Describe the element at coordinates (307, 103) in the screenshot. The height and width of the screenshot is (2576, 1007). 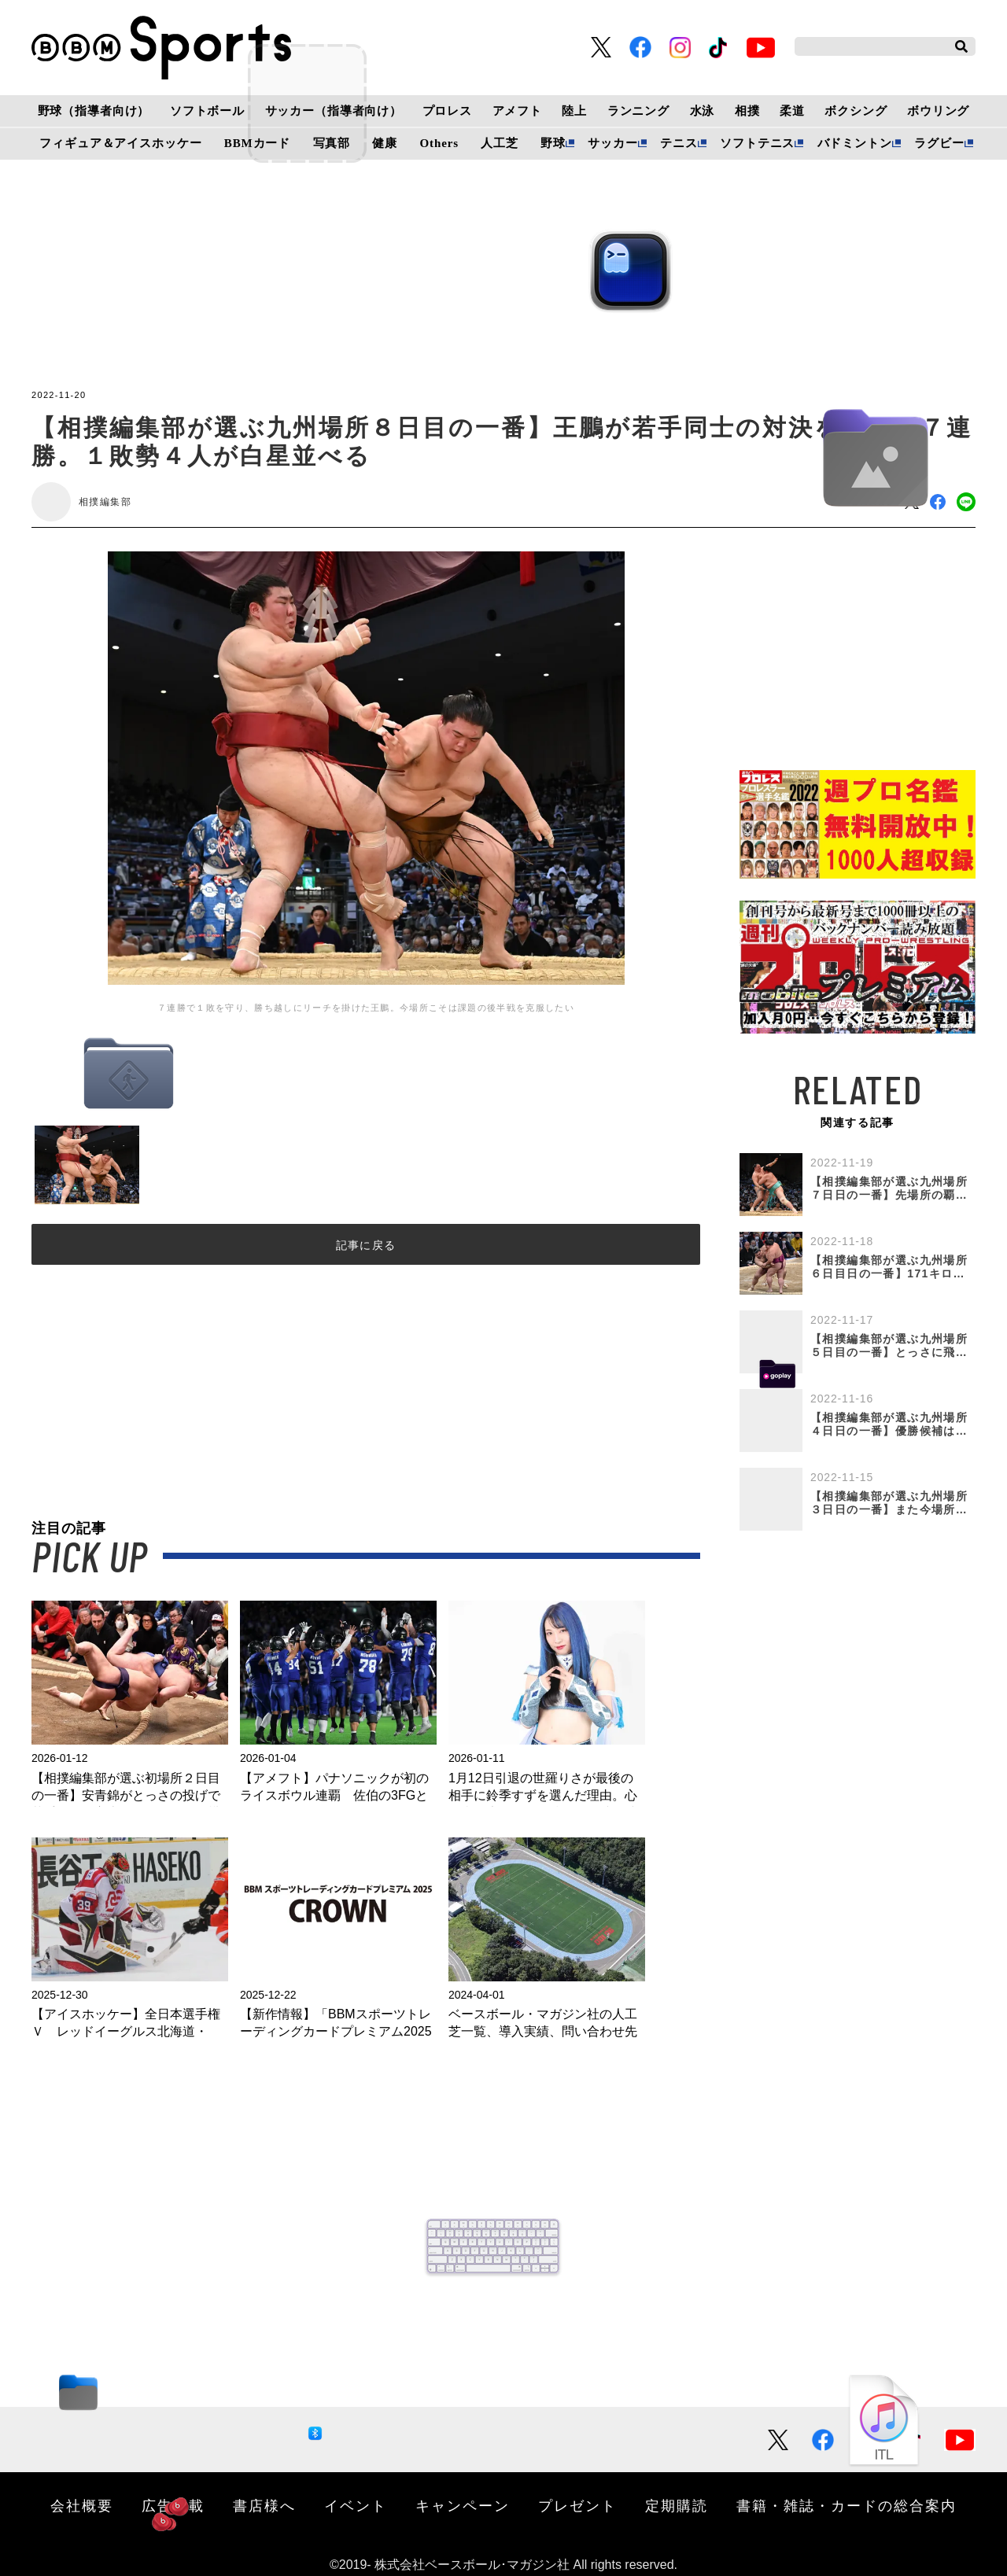
I see `represents an unrecognized or unknown file type` at that location.